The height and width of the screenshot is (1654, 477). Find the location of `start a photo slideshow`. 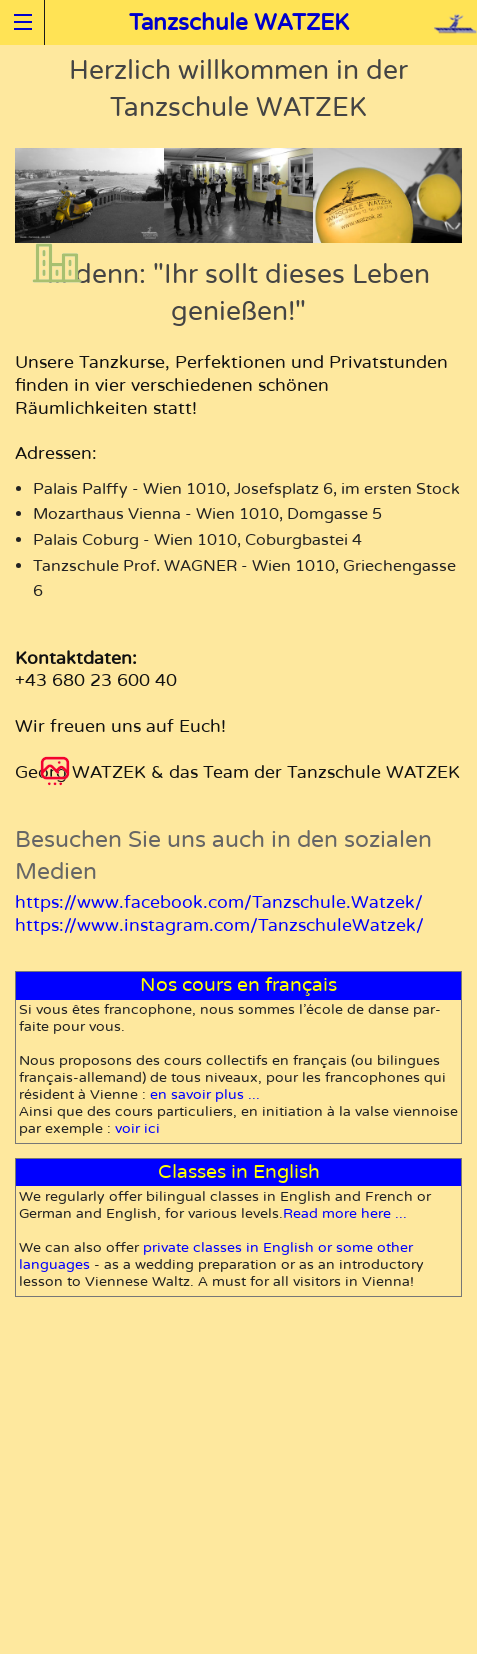

start a photo slideshow is located at coordinates (55, 771).